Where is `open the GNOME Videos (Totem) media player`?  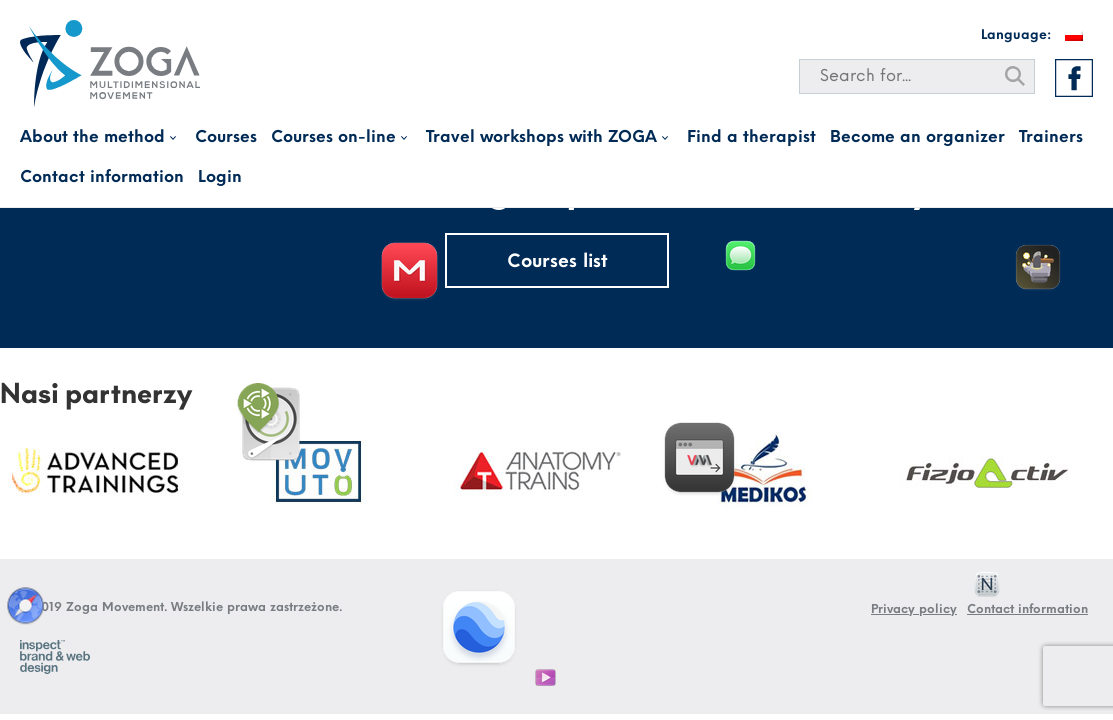
open the GNOME Videos (Totem) media player is located at coordinates (545, 677).